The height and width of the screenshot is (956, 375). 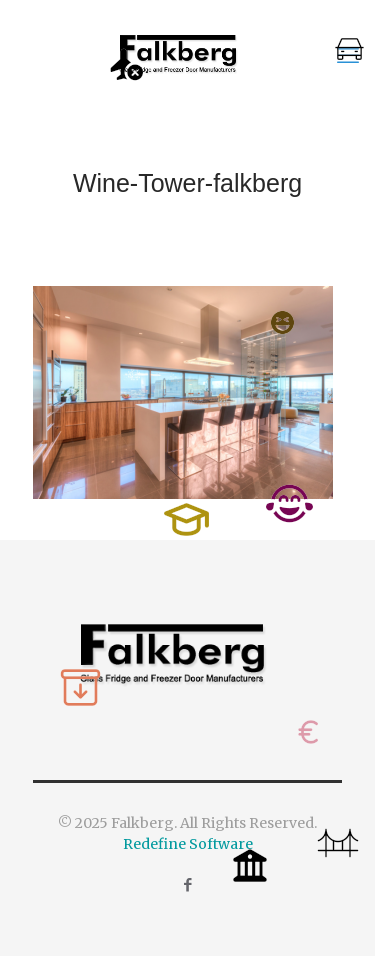 I want to click on access vehicle or transportation options, so click(x=349, y=49).